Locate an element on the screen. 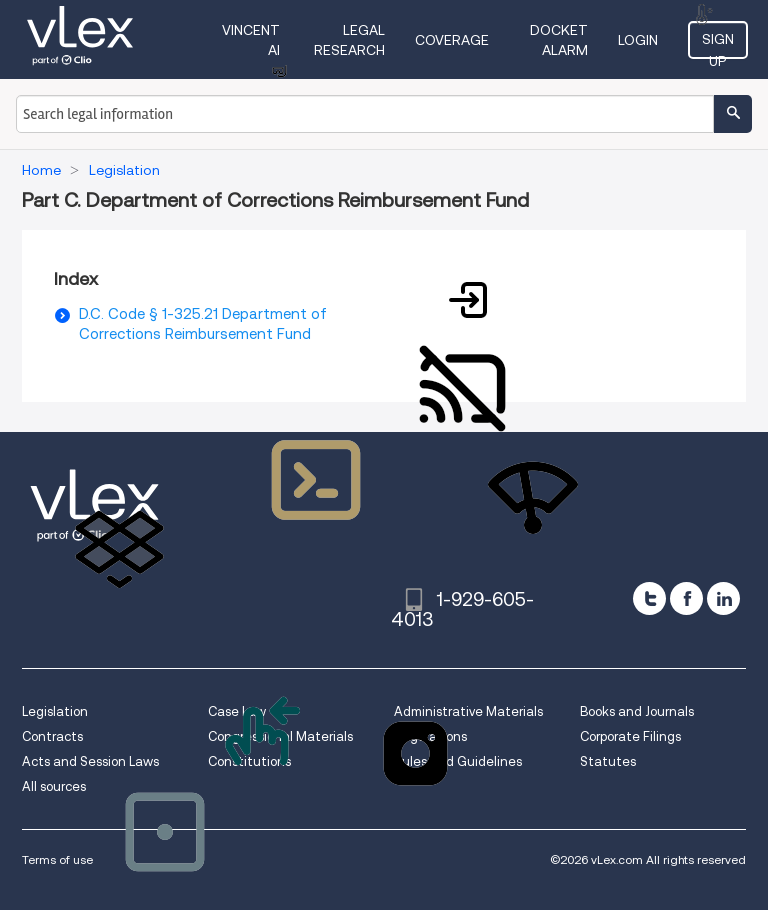 This screenshot has height=910, width=768. open instagram app is located at coordinates (415, 753).